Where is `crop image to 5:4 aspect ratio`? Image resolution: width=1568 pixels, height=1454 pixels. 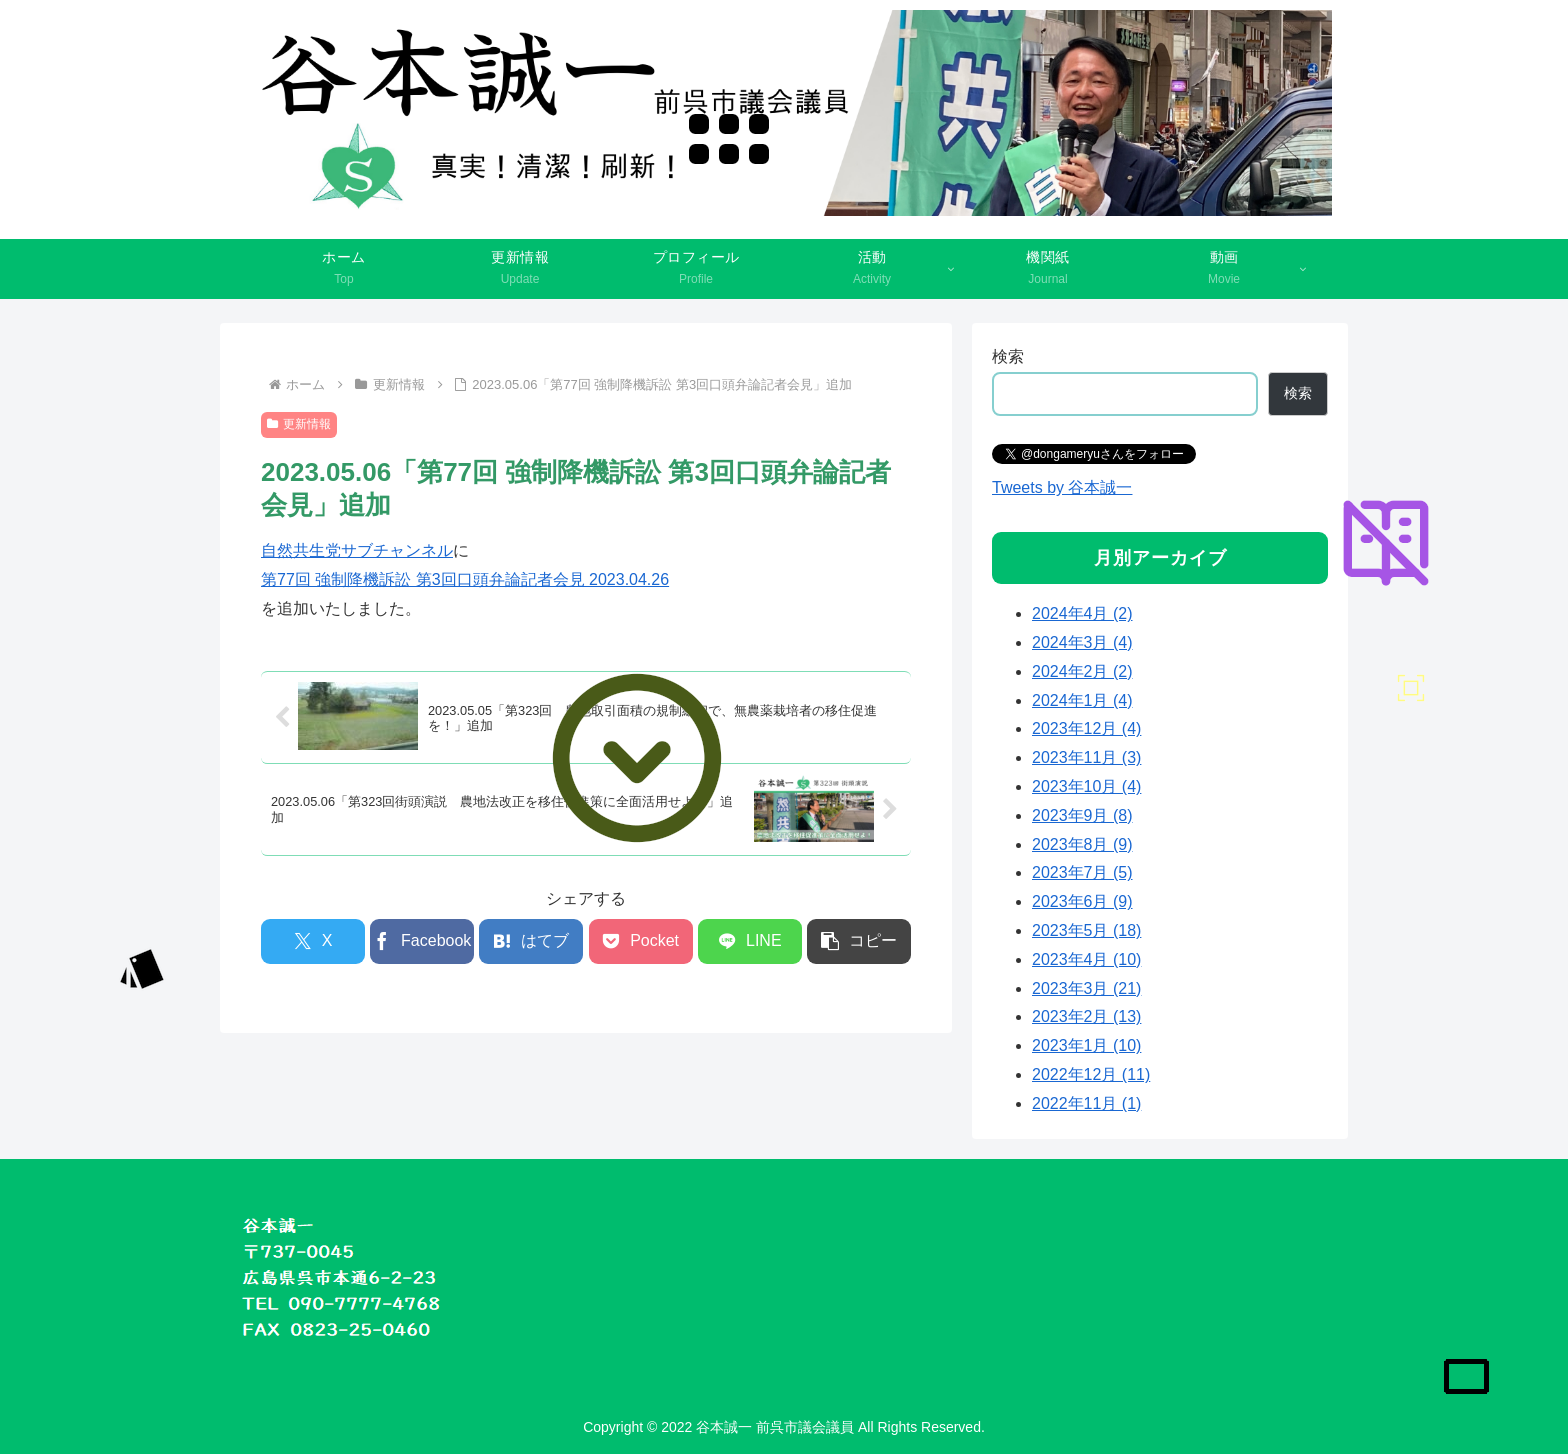
crop image to 5:4 aspect ratio is located at coordinates (1466, 1376).